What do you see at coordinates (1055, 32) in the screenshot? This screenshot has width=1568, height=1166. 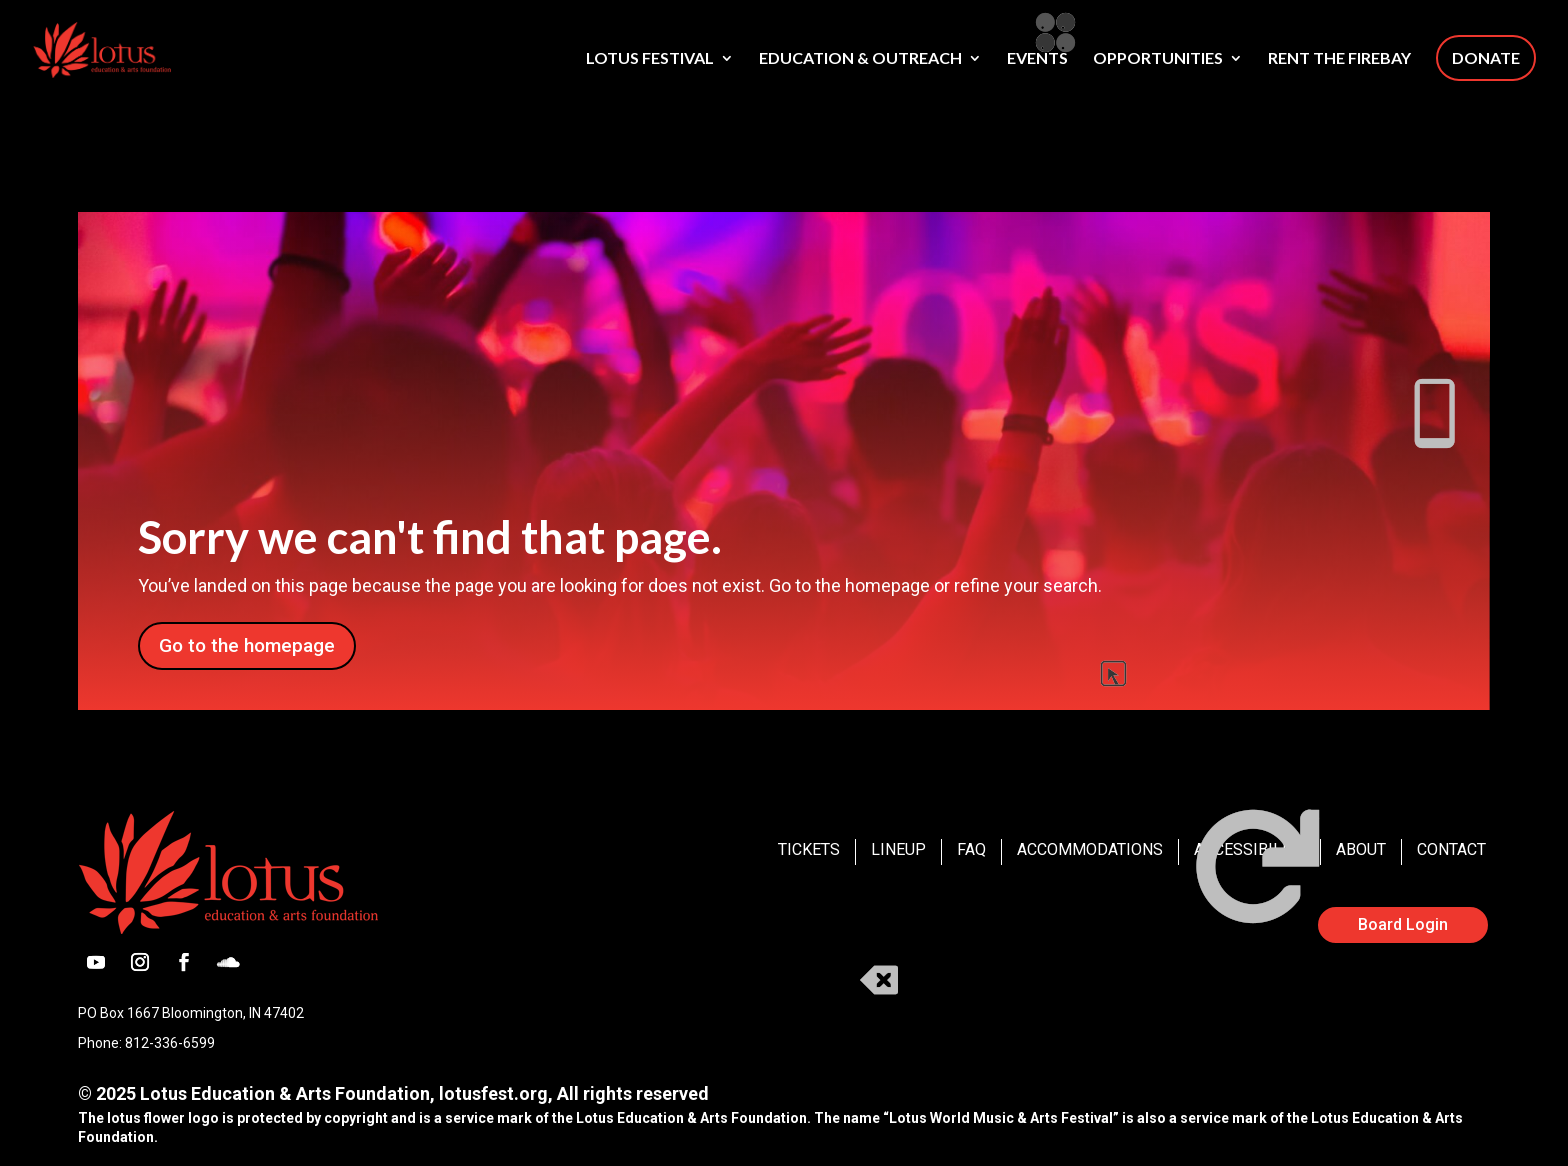 I see `launch swell foop puzzle game` at bounding box center [1055, 32].